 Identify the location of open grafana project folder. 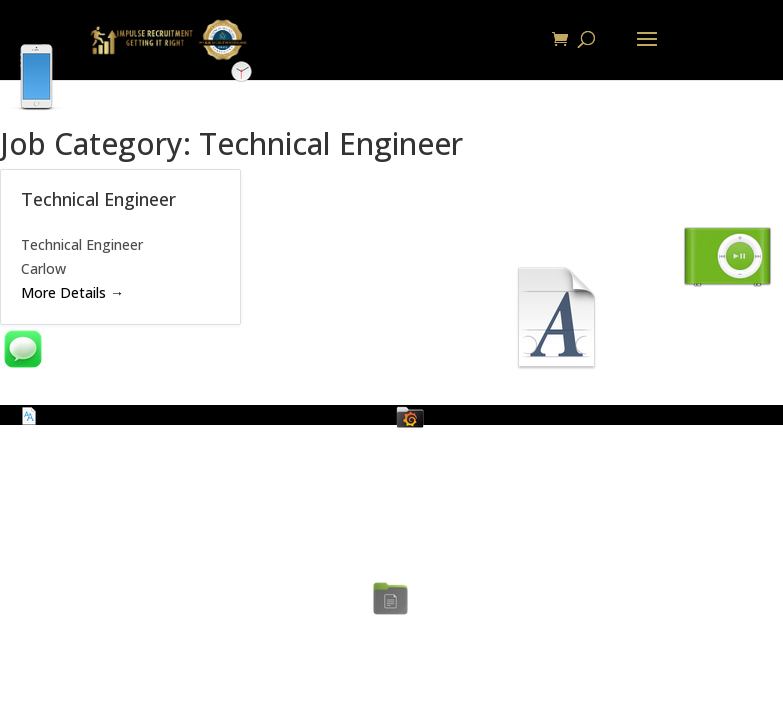
(410, 418).